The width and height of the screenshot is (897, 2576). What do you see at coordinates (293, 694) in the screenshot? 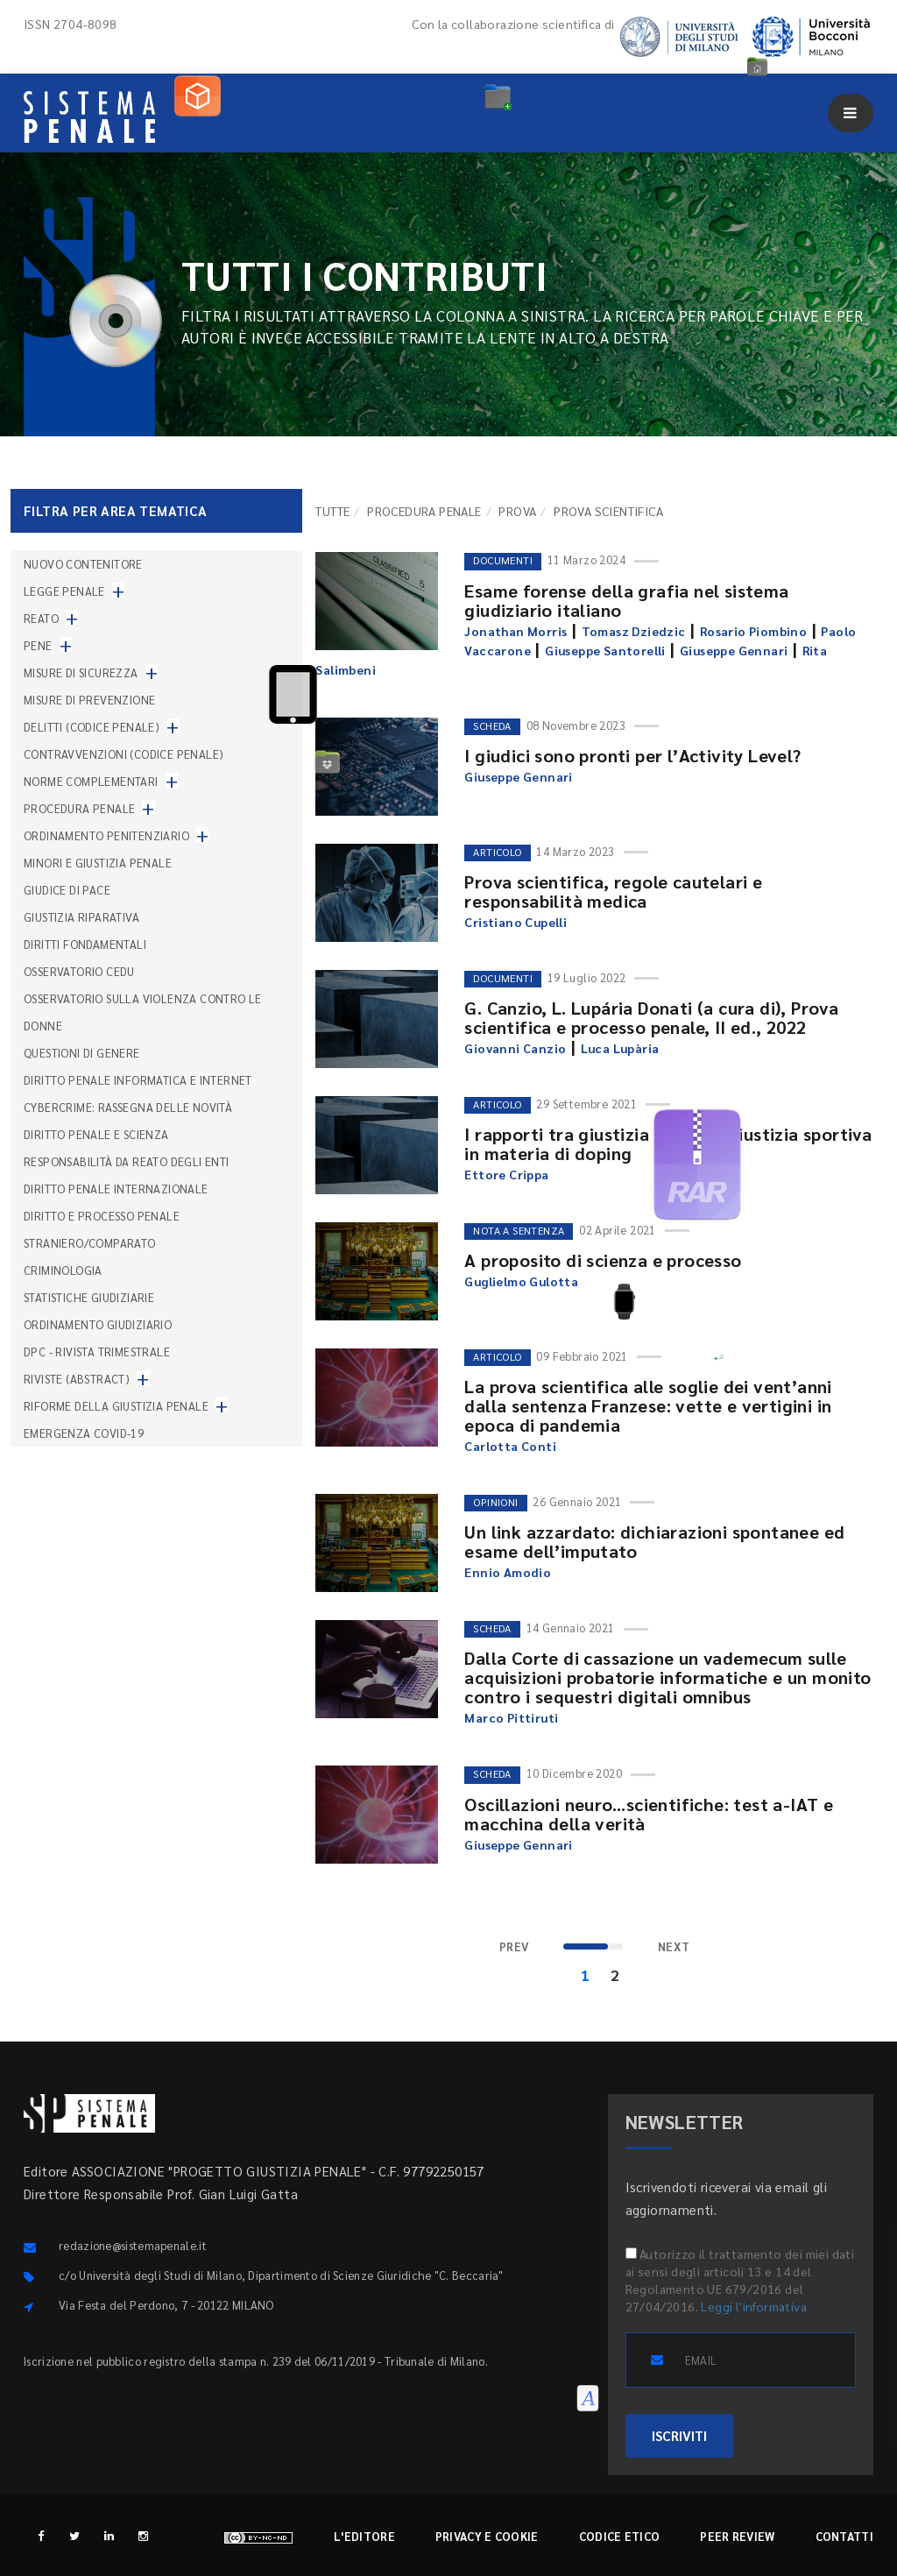
I see `view connected iPad device` at bounding box center [293, 694].